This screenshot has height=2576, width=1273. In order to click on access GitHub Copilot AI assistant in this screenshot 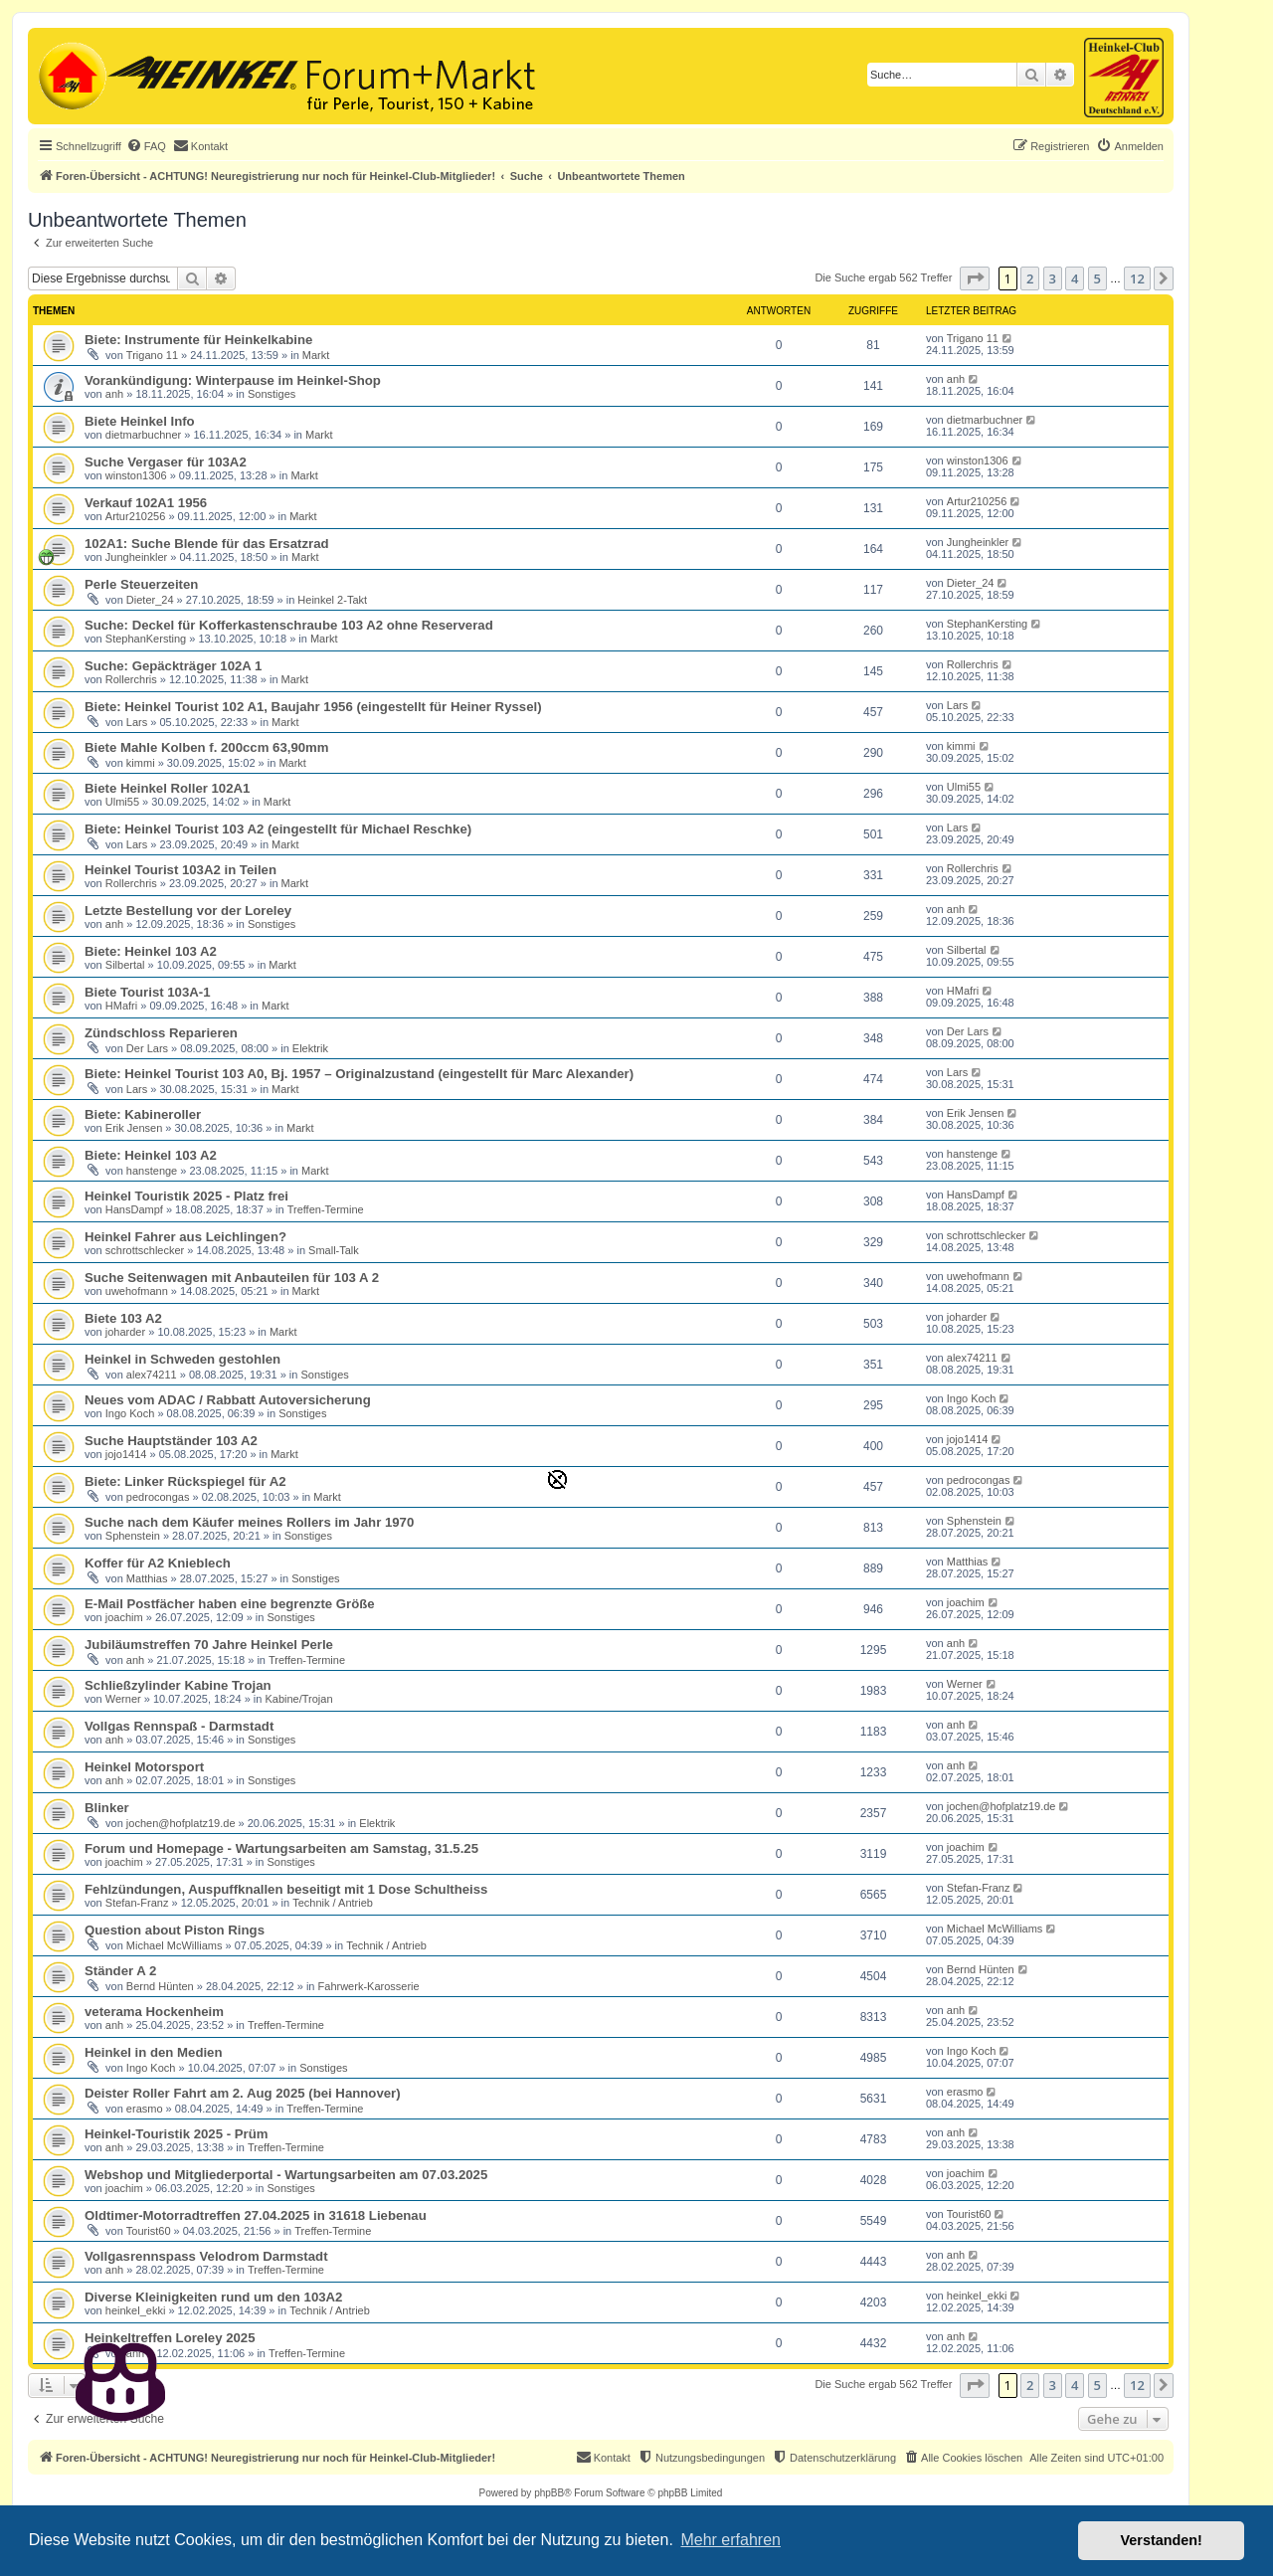, I will do `click(120, 2382)`.